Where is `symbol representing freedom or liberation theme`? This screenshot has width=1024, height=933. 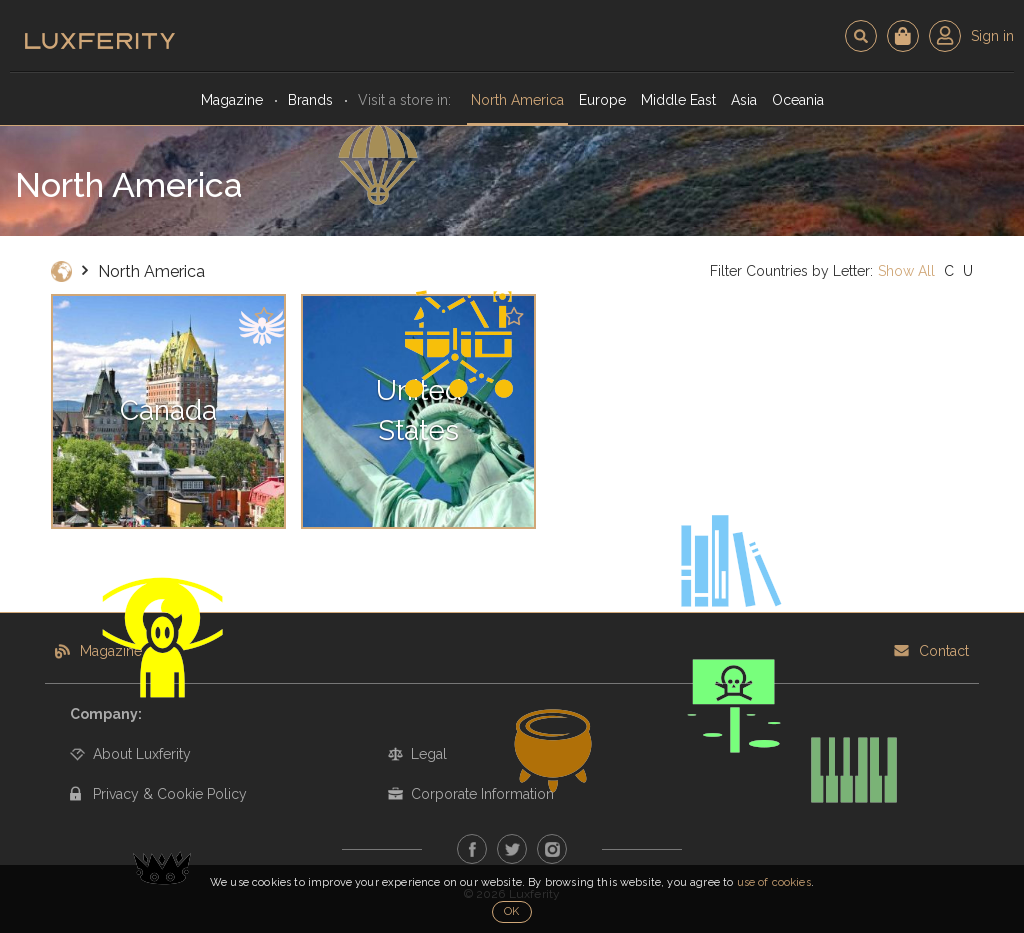
symbol representing freedom or liberation theme is located at coordinates (262, 329).